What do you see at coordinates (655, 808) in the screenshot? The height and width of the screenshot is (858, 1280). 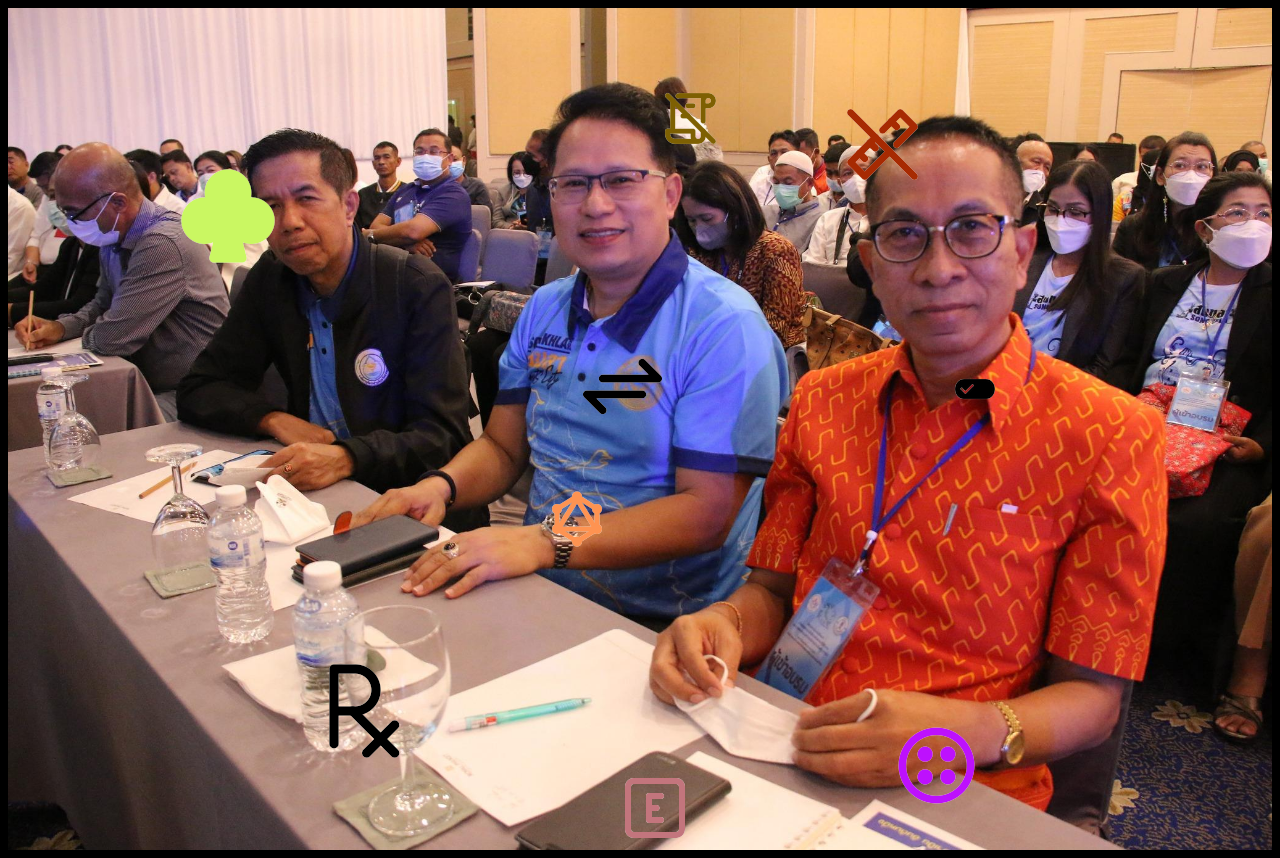 I see `indicates an "E" rating or classification` at bounding box center [655, 808].